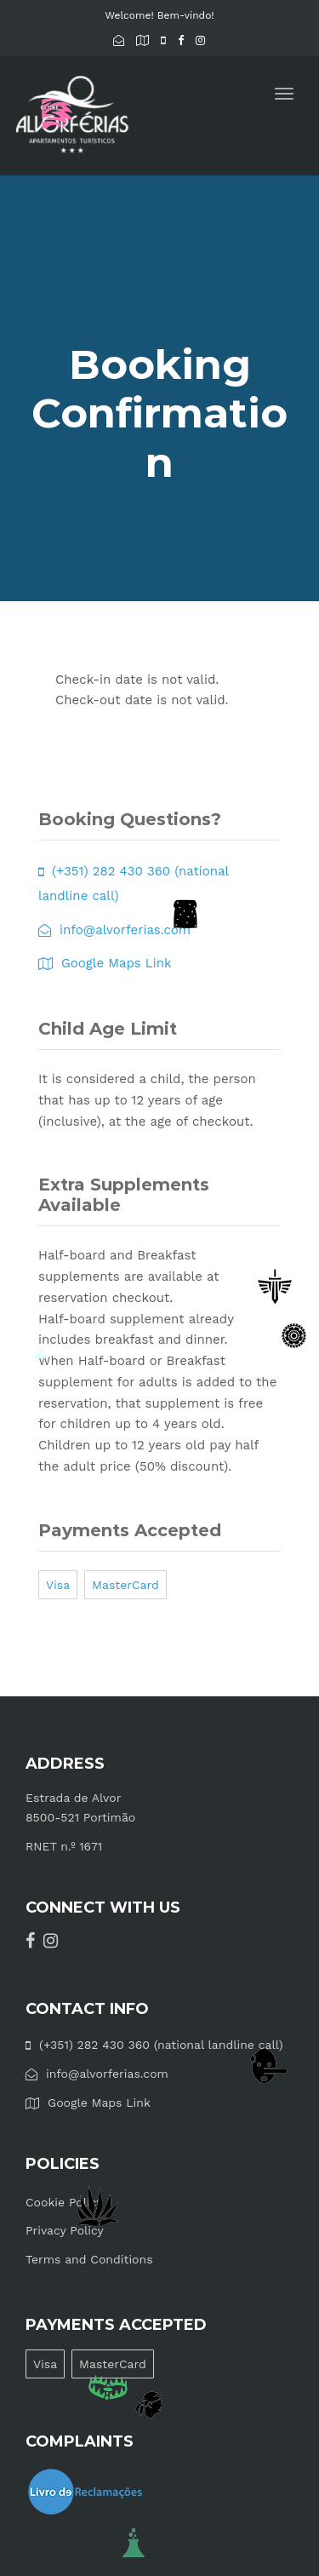 This screenshot has width=319, height=2576. Describe the element at coordinates (108, 2386) in the screenshot. I see `set a trap for enemies or animals` at that location.